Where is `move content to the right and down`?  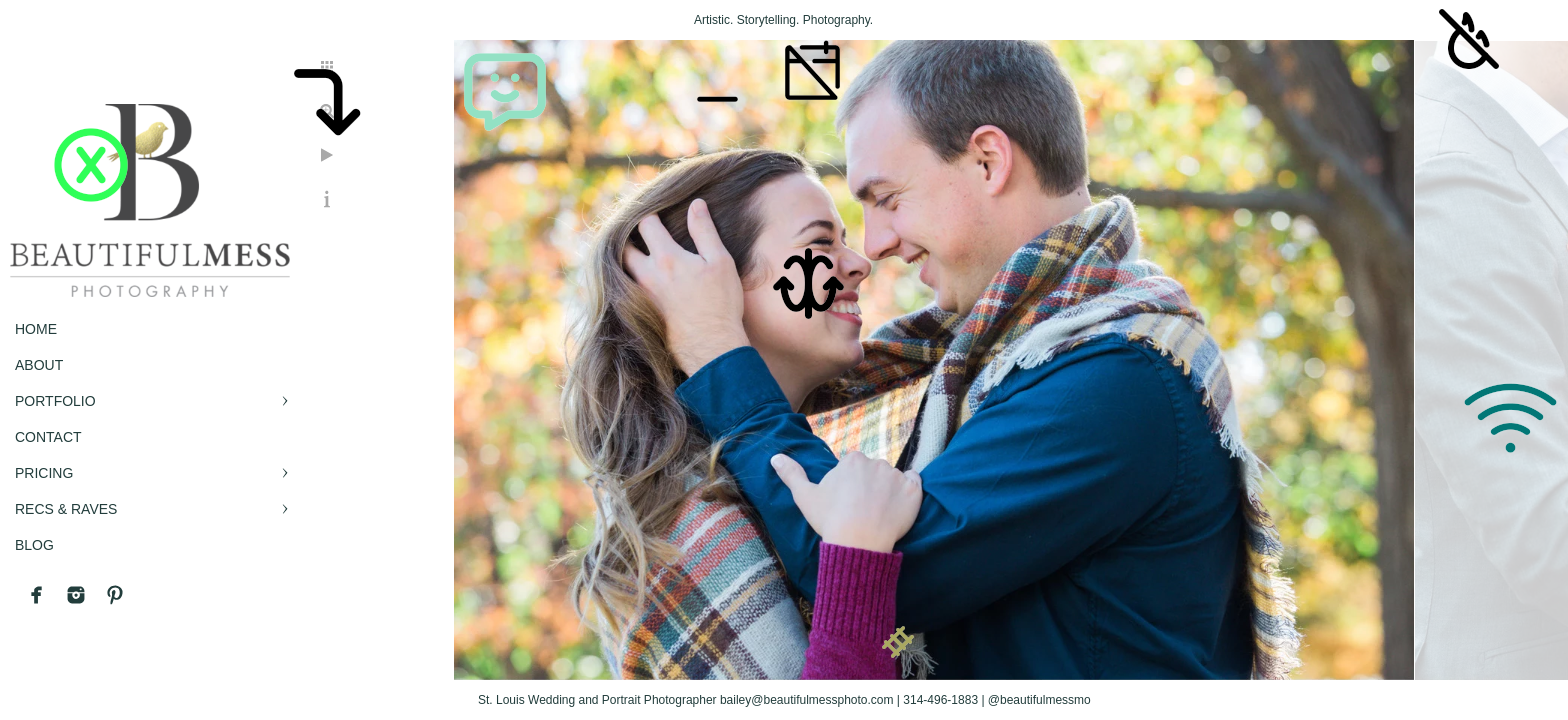 move content to the right and down is located at coordinates (325, 100).